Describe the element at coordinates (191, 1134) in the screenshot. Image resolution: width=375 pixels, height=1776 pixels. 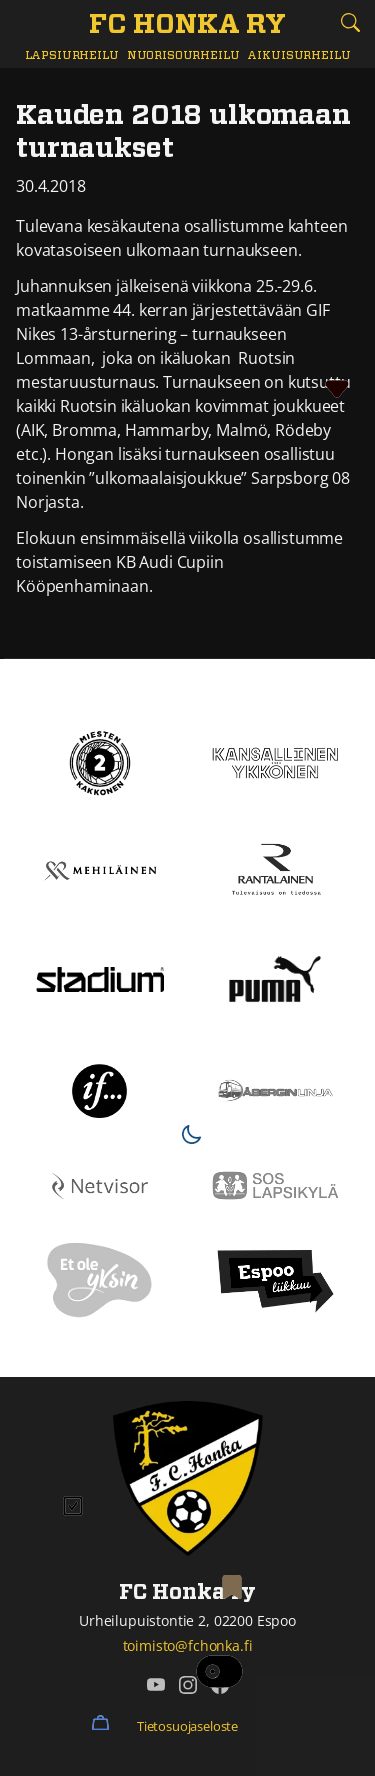
I see `enable dark mode` at that location.